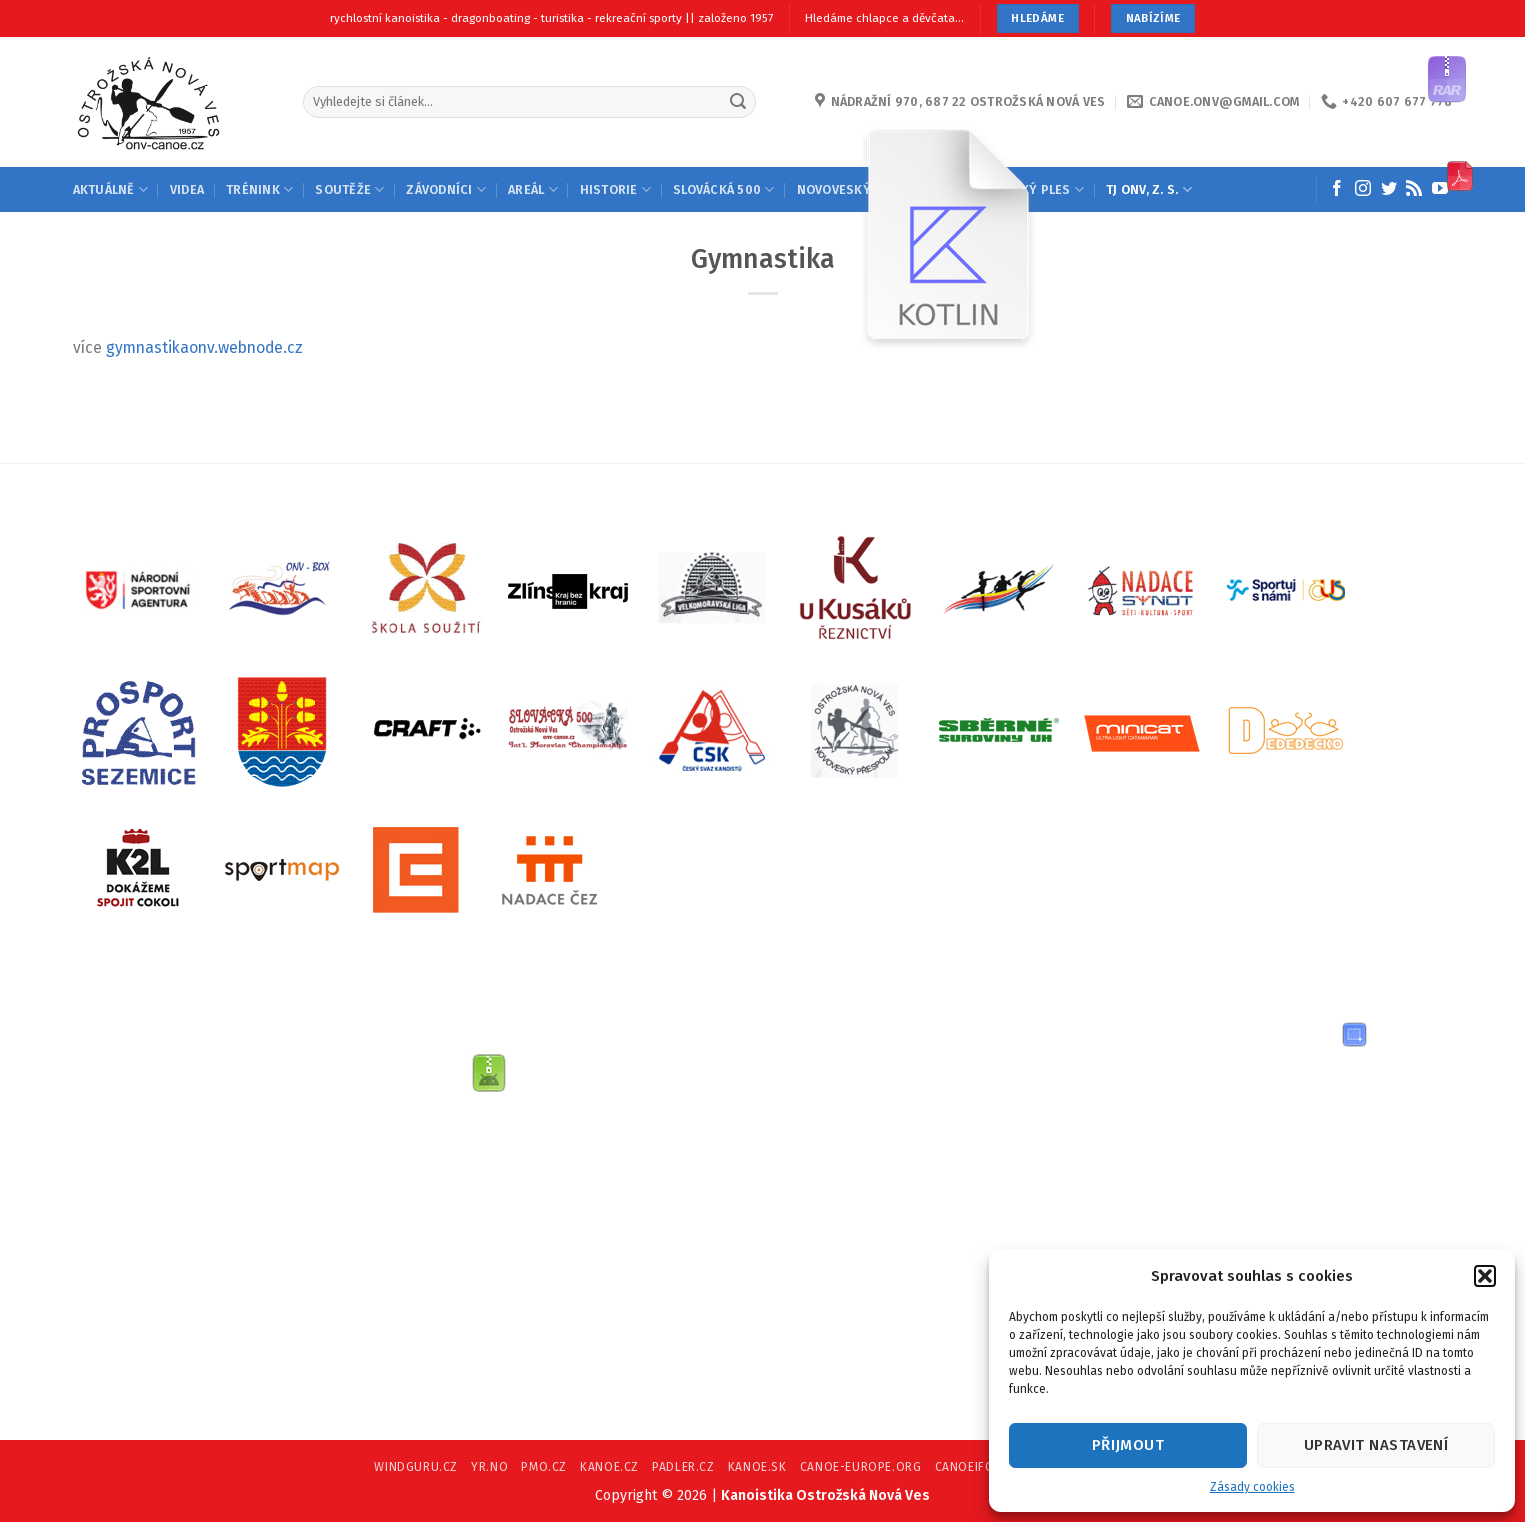 This screenshot has height=1522, width=1525. Describe the element at coordinates (489, 1073) in the screenshot. I see `an android application package file` at that location.